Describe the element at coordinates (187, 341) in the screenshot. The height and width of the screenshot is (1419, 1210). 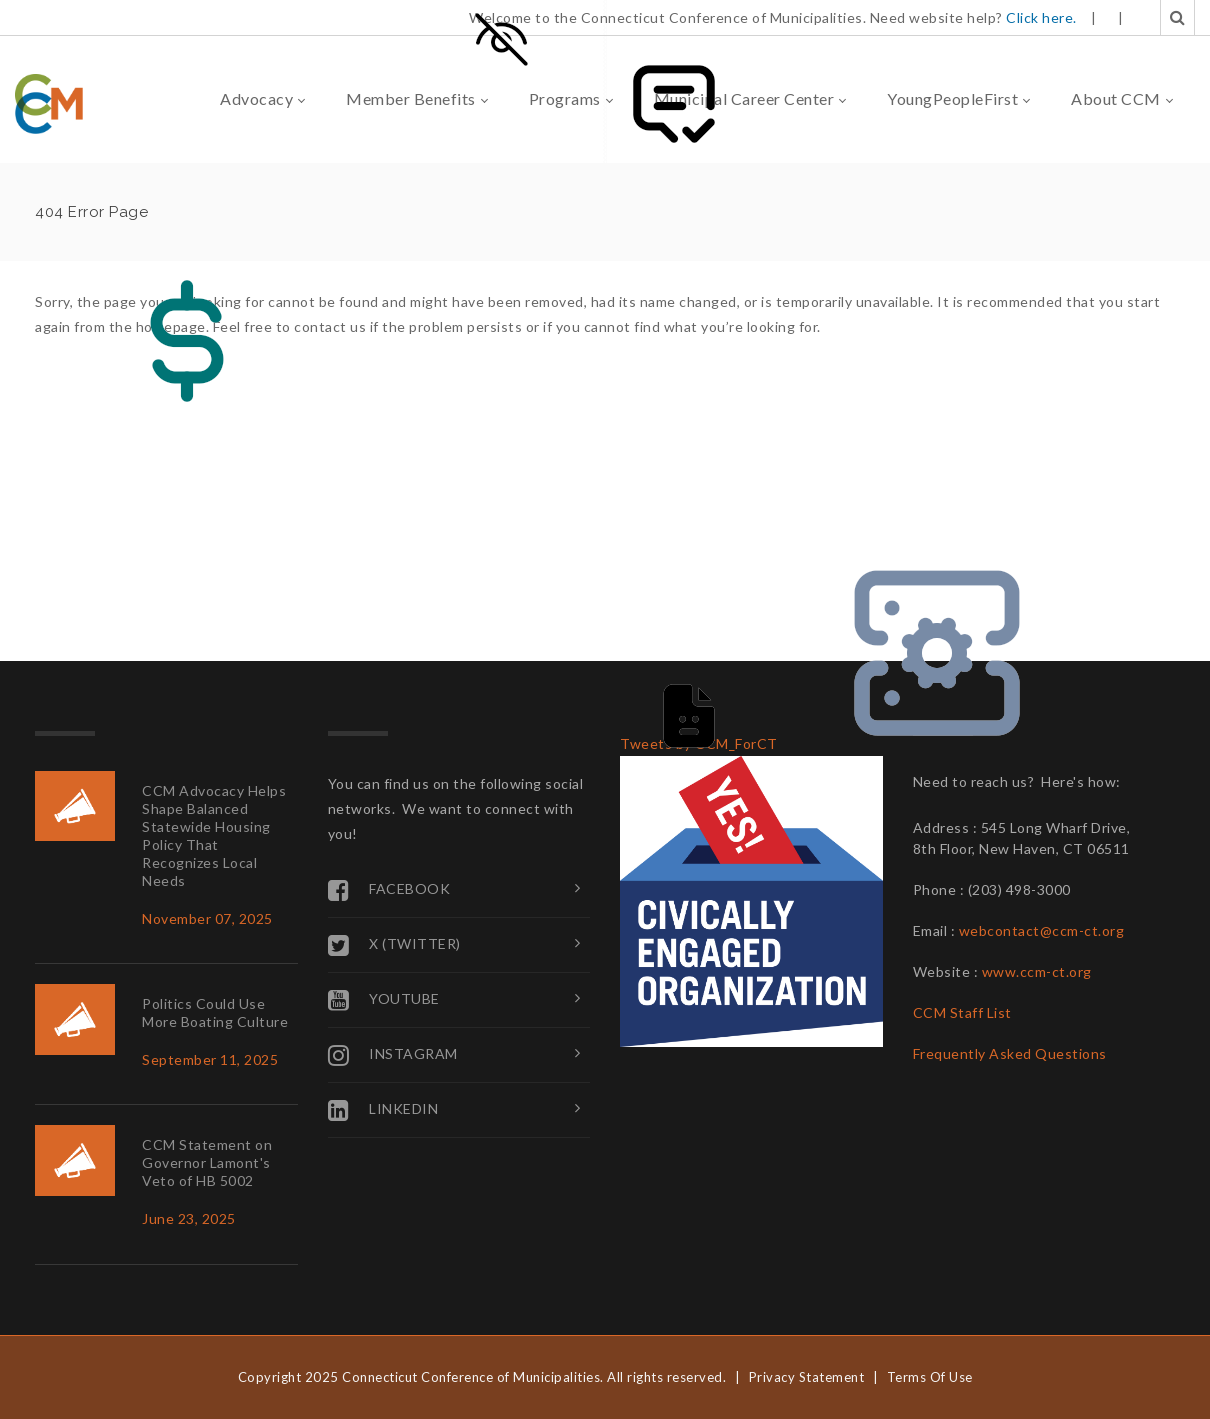
I see `view pricing or payment options` at that location.